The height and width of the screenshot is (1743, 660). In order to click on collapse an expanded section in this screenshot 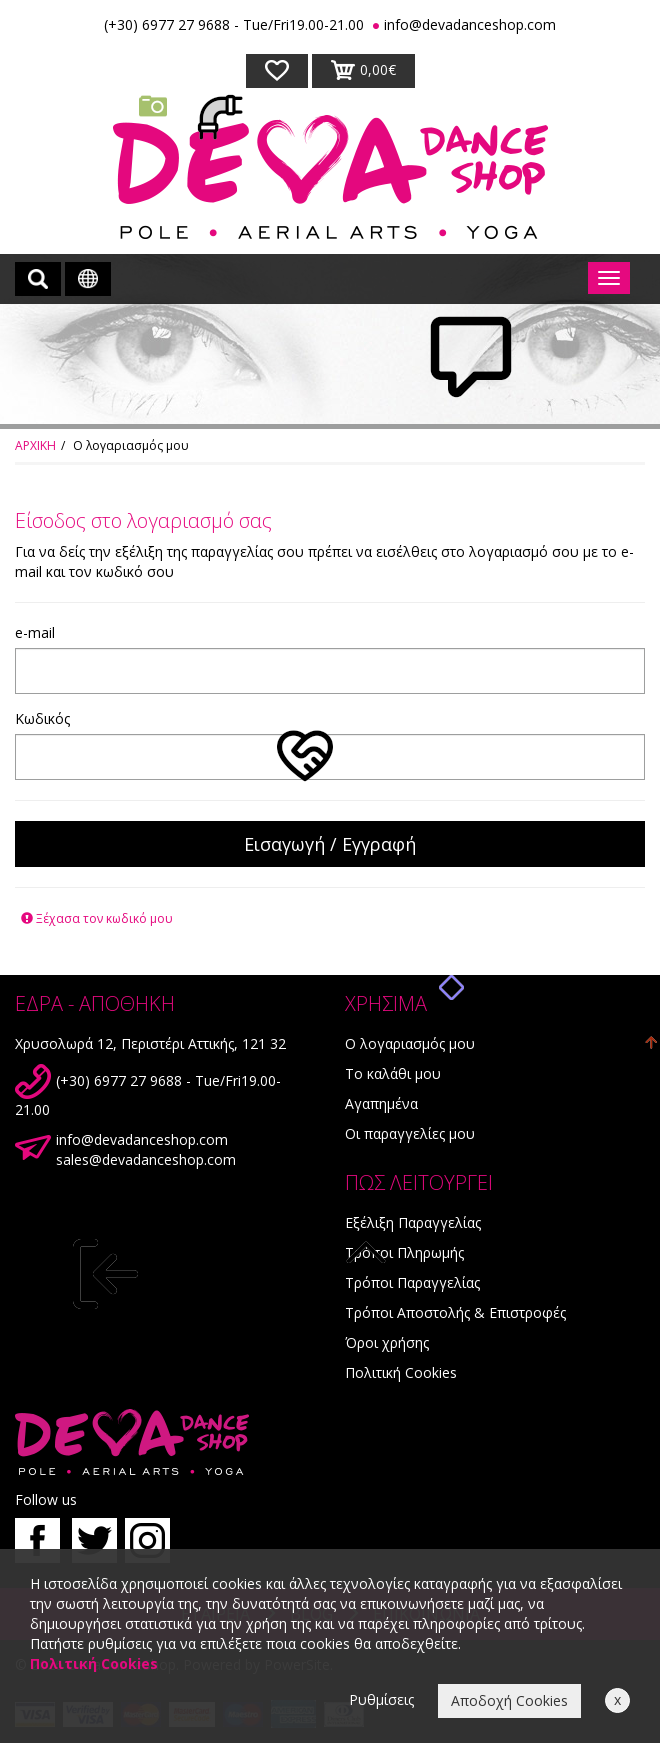, I will do `click(366, 1252)`.